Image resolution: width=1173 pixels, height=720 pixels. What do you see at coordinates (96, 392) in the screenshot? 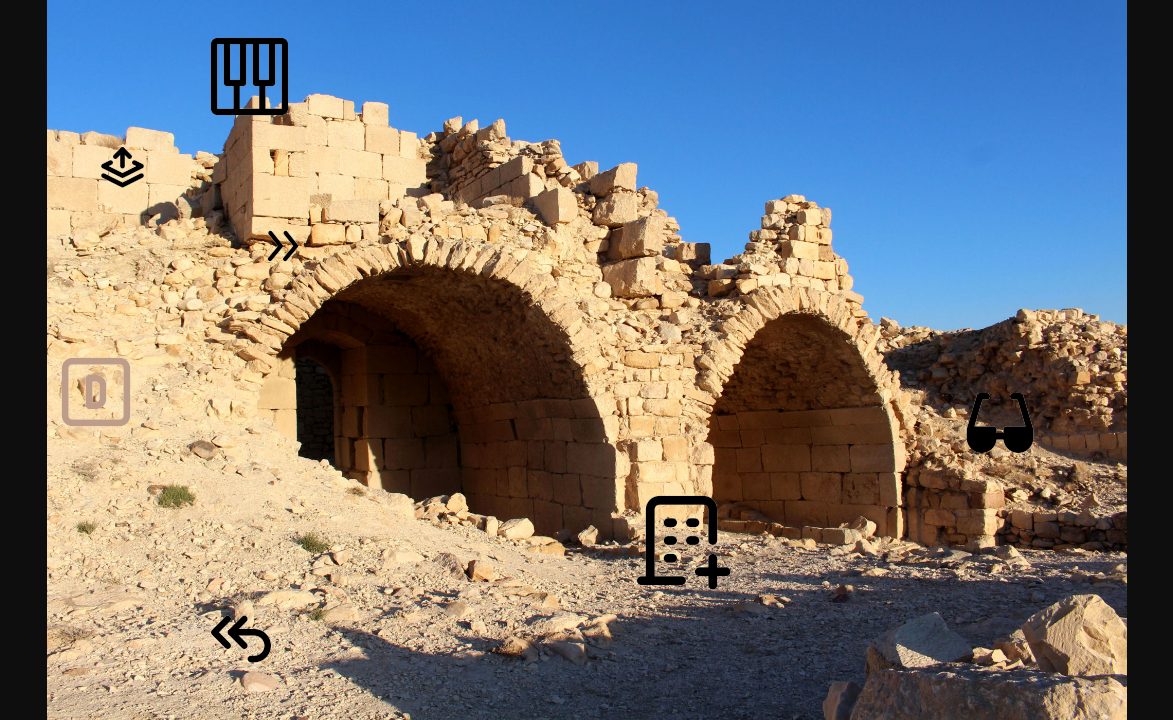
I see `indicates a "D" grade or rating` at bounding box center [96, 392].